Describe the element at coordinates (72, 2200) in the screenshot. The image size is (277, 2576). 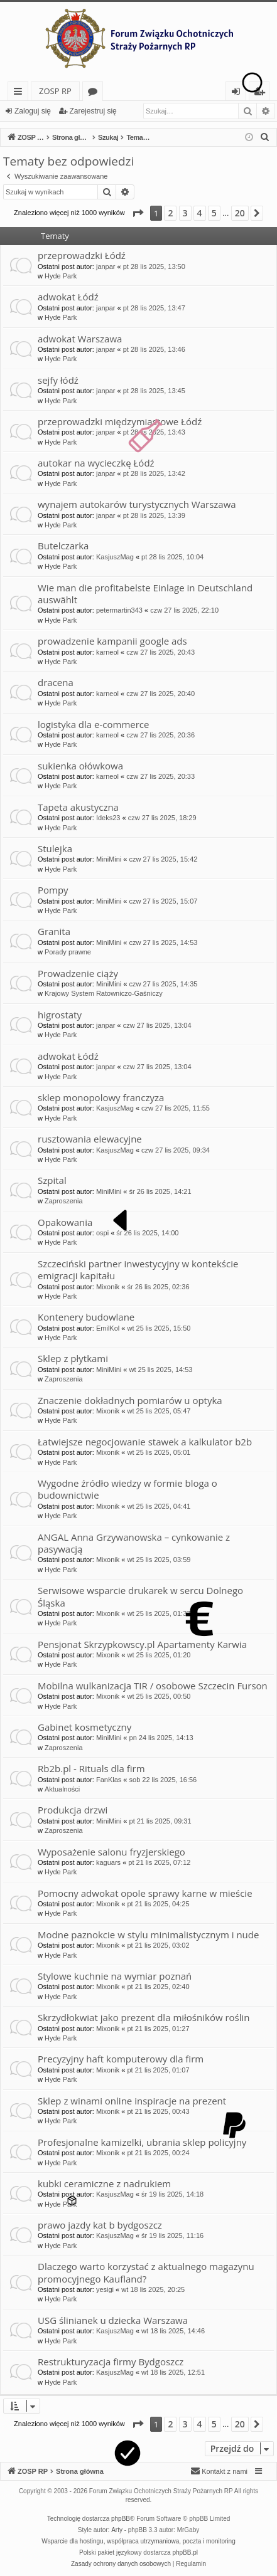
I see `view package or shipment details` at that location.